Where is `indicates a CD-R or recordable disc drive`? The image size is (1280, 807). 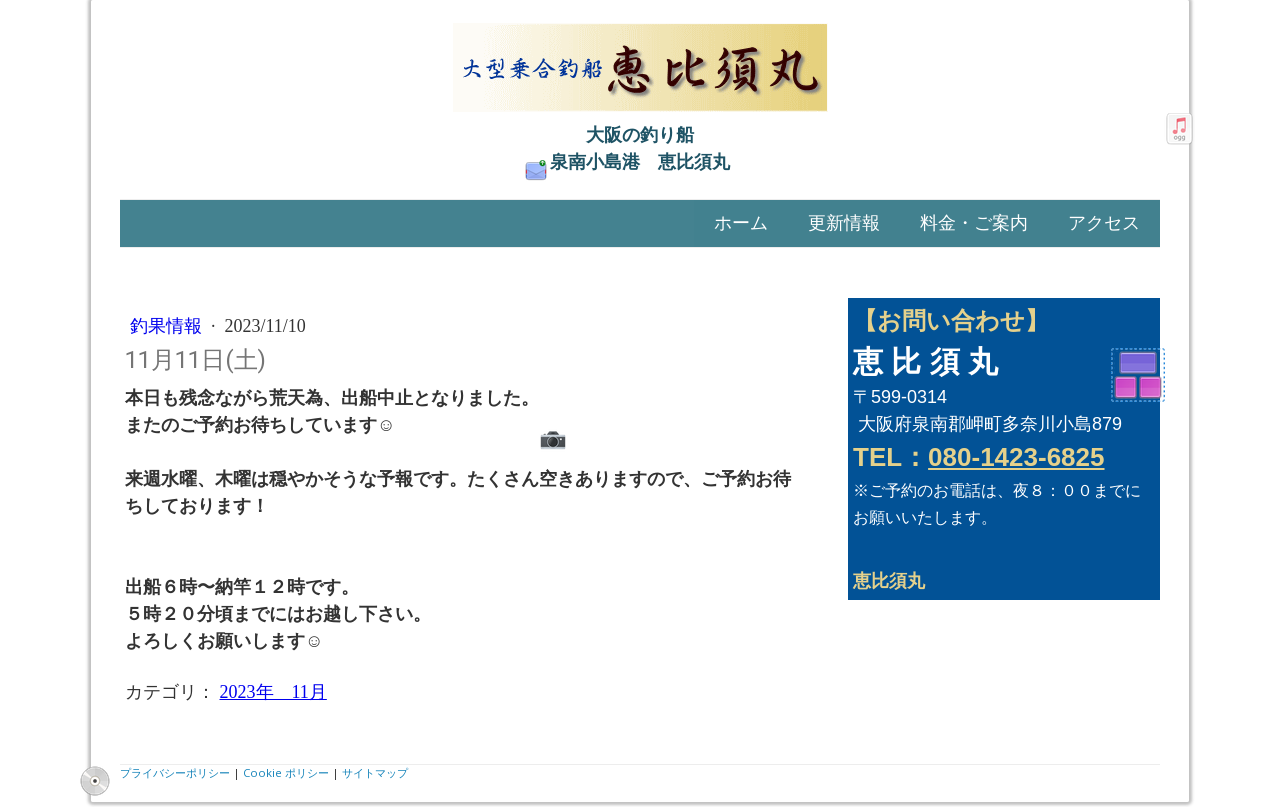
indicates a CD-R or recordable disc drive is located at coordinates (95, 781).